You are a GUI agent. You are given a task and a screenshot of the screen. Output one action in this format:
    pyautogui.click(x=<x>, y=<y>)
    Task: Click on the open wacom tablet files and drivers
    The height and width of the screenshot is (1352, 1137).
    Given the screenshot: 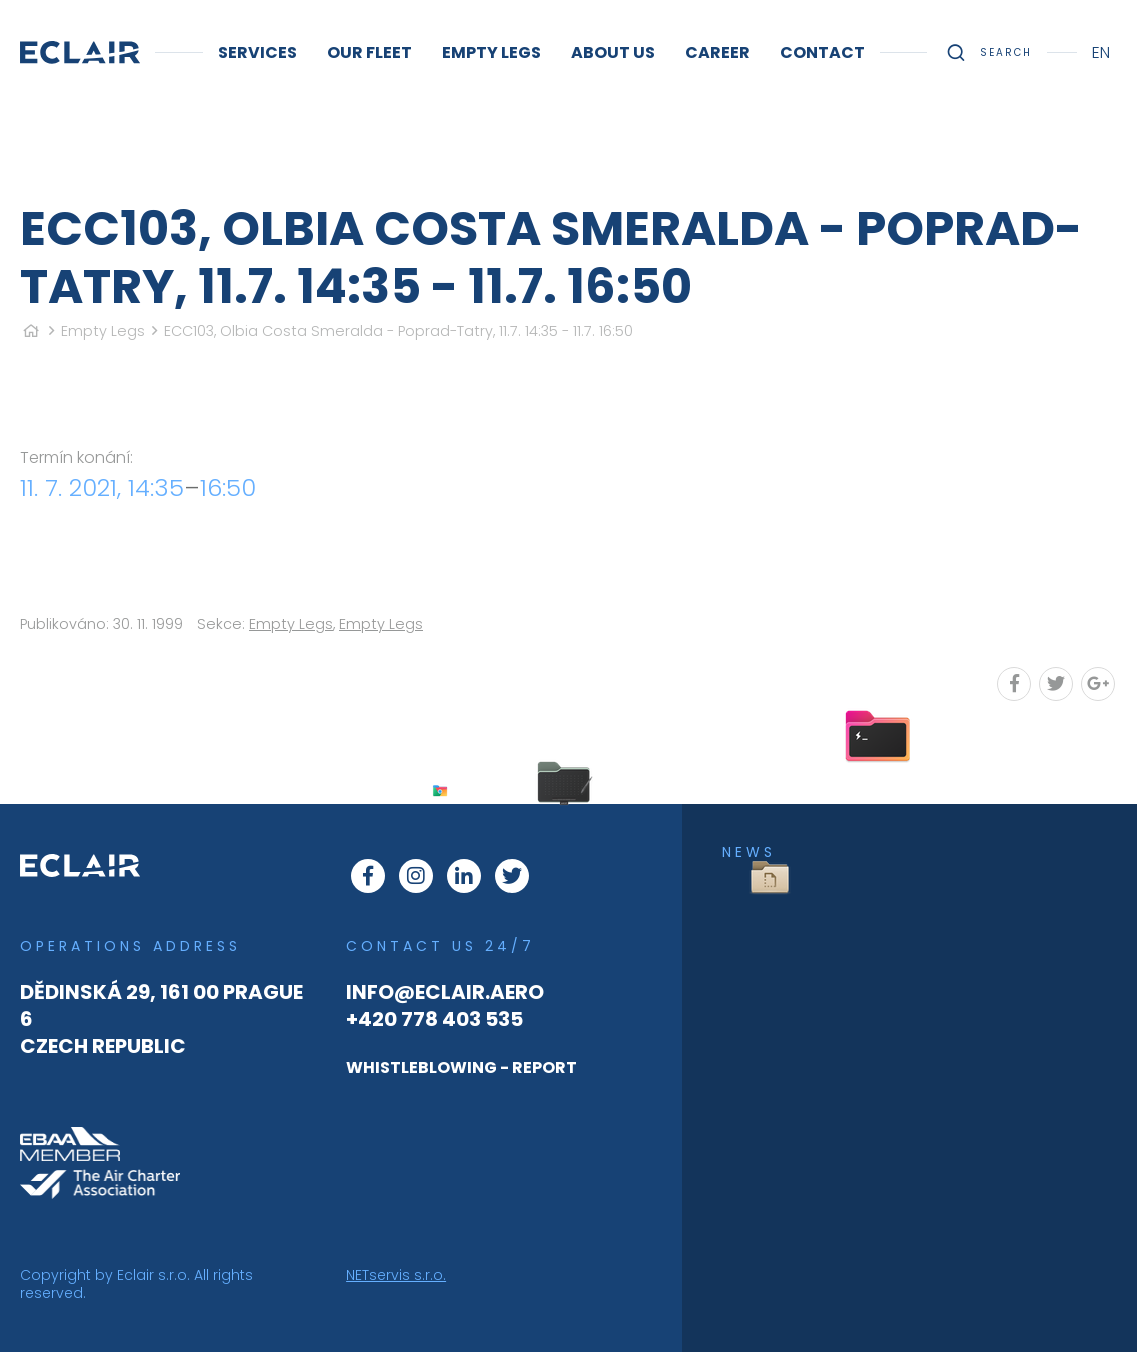 What is the action you would take?
    pyautogui.click(x=563, y=783)
    